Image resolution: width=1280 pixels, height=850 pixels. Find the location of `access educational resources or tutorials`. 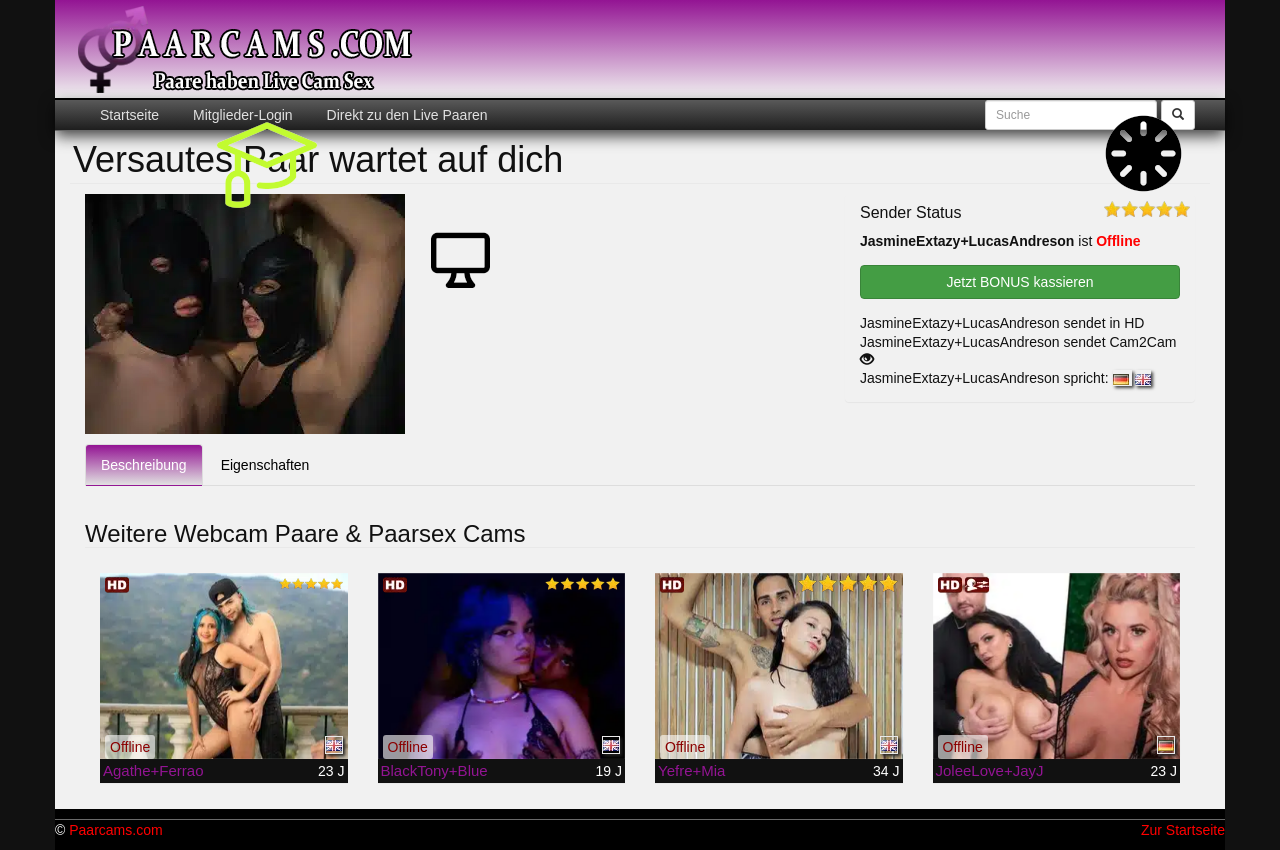

access educational resources or tutorials is located at coordinates (267, 164).